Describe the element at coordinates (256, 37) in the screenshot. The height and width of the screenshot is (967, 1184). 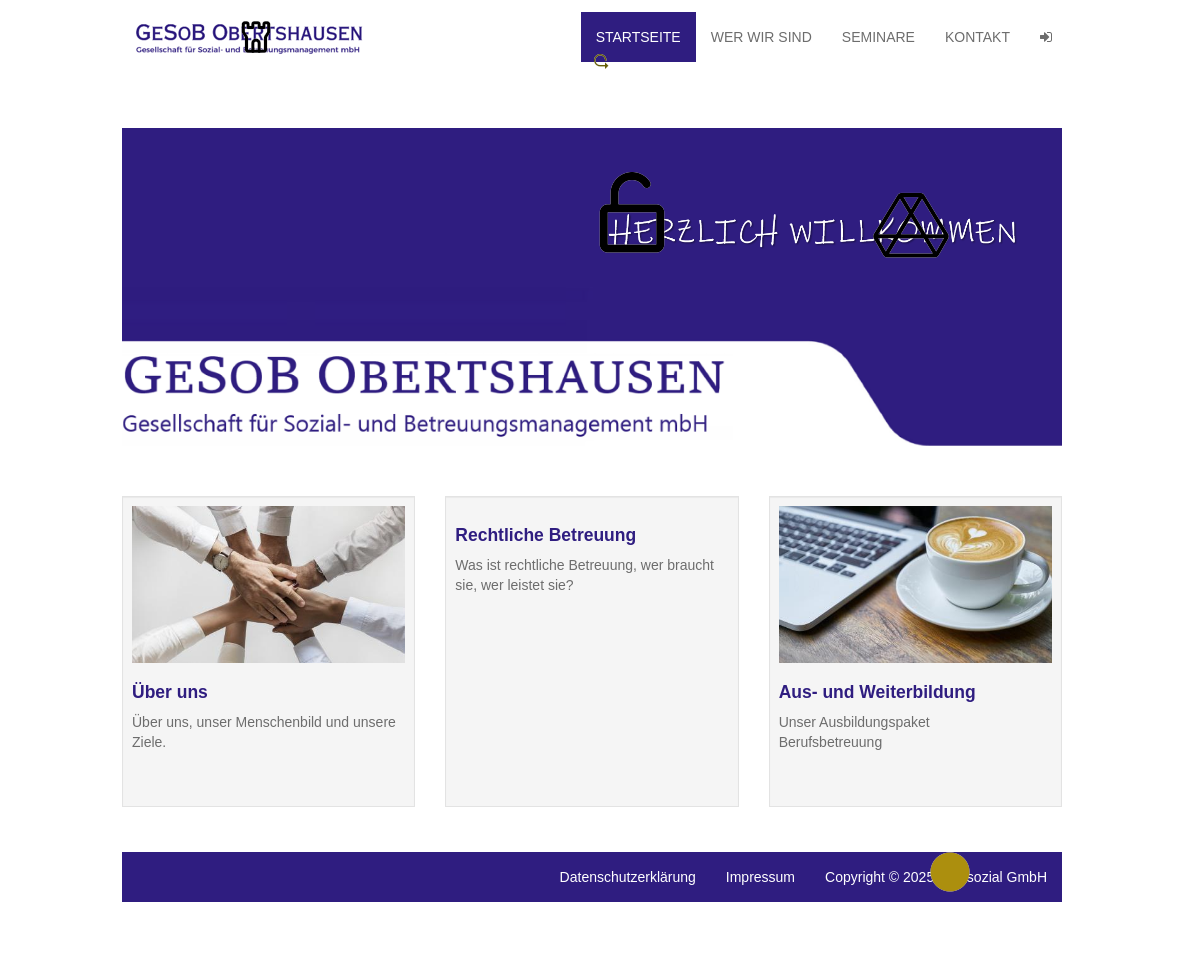
I see `access castle or fortress-themed game` at that location.